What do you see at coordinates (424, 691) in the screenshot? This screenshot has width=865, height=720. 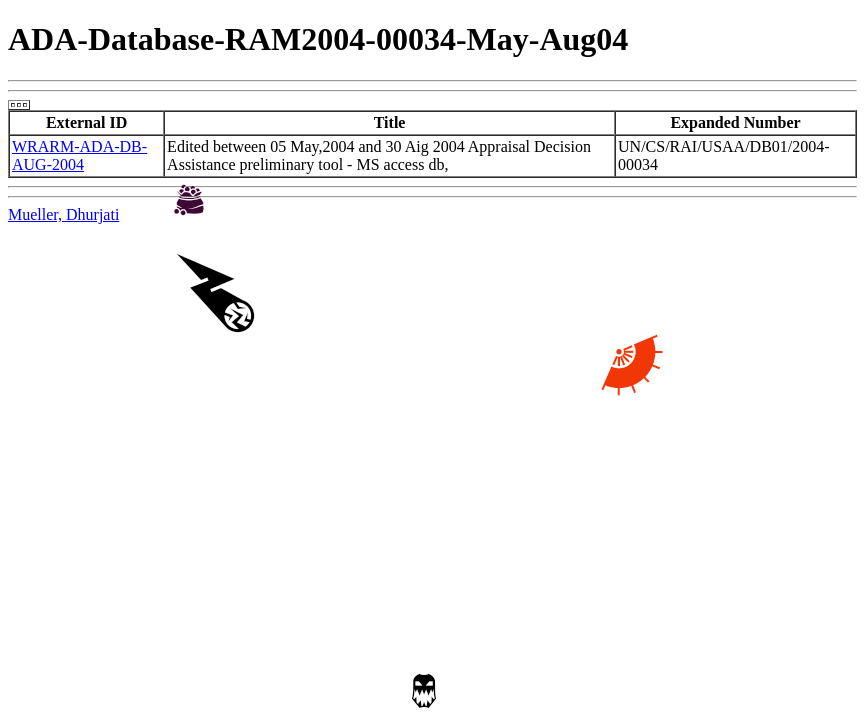 I see `select a trap or hazard in a game interface` at bounding box center [424, 691].